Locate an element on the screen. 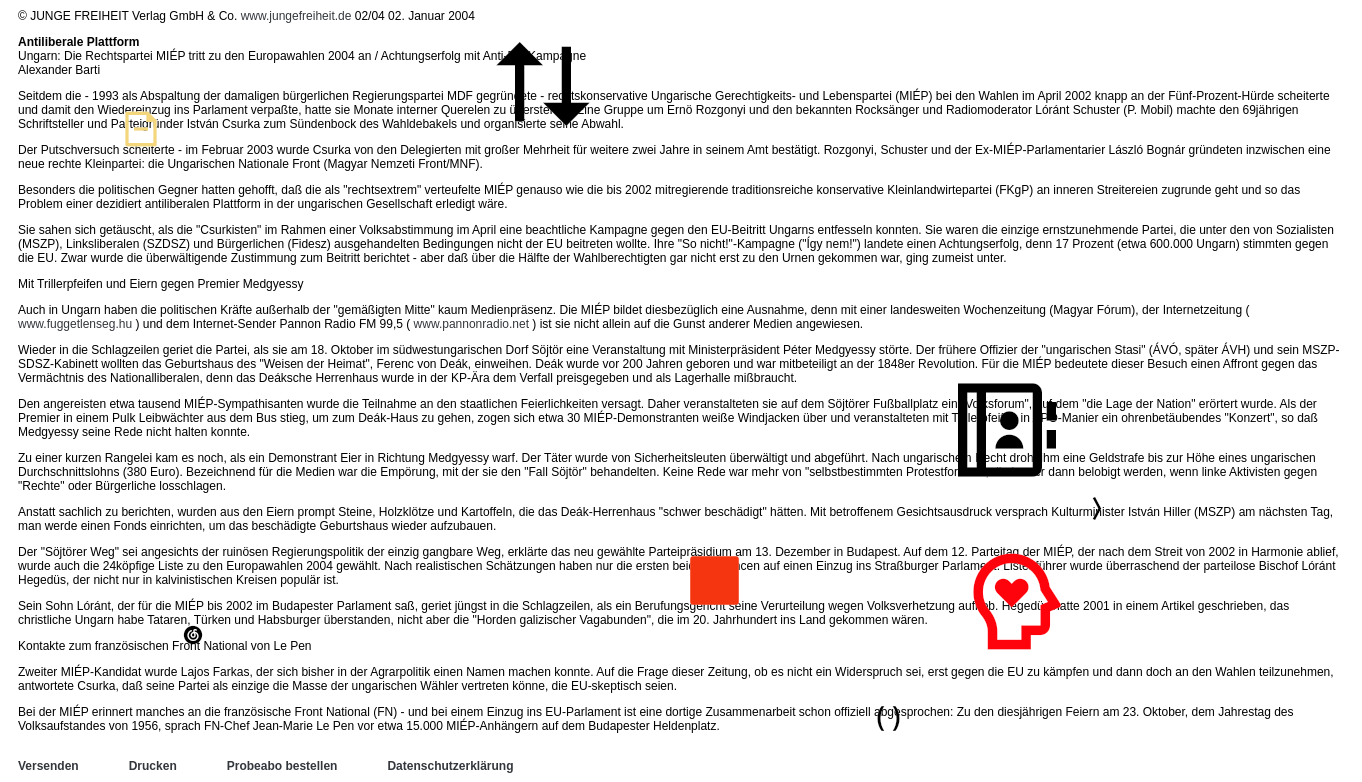  stop media playback is located at coordinates (714, 580).